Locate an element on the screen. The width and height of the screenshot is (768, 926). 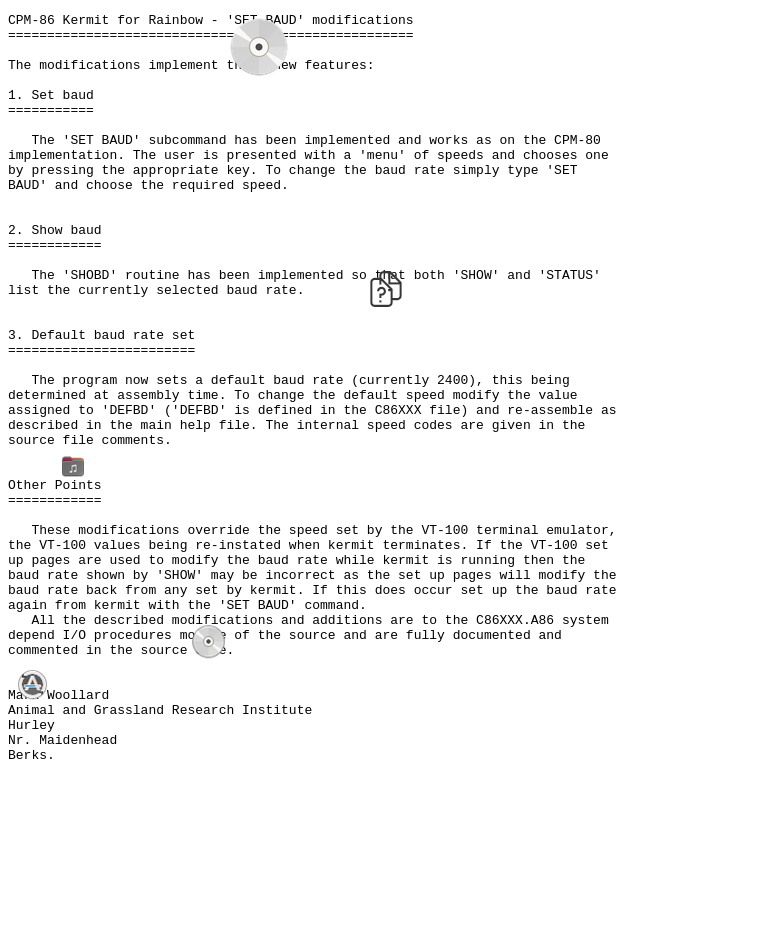
indicates a CD or optical disc drive is located at coordinates (208, 641).